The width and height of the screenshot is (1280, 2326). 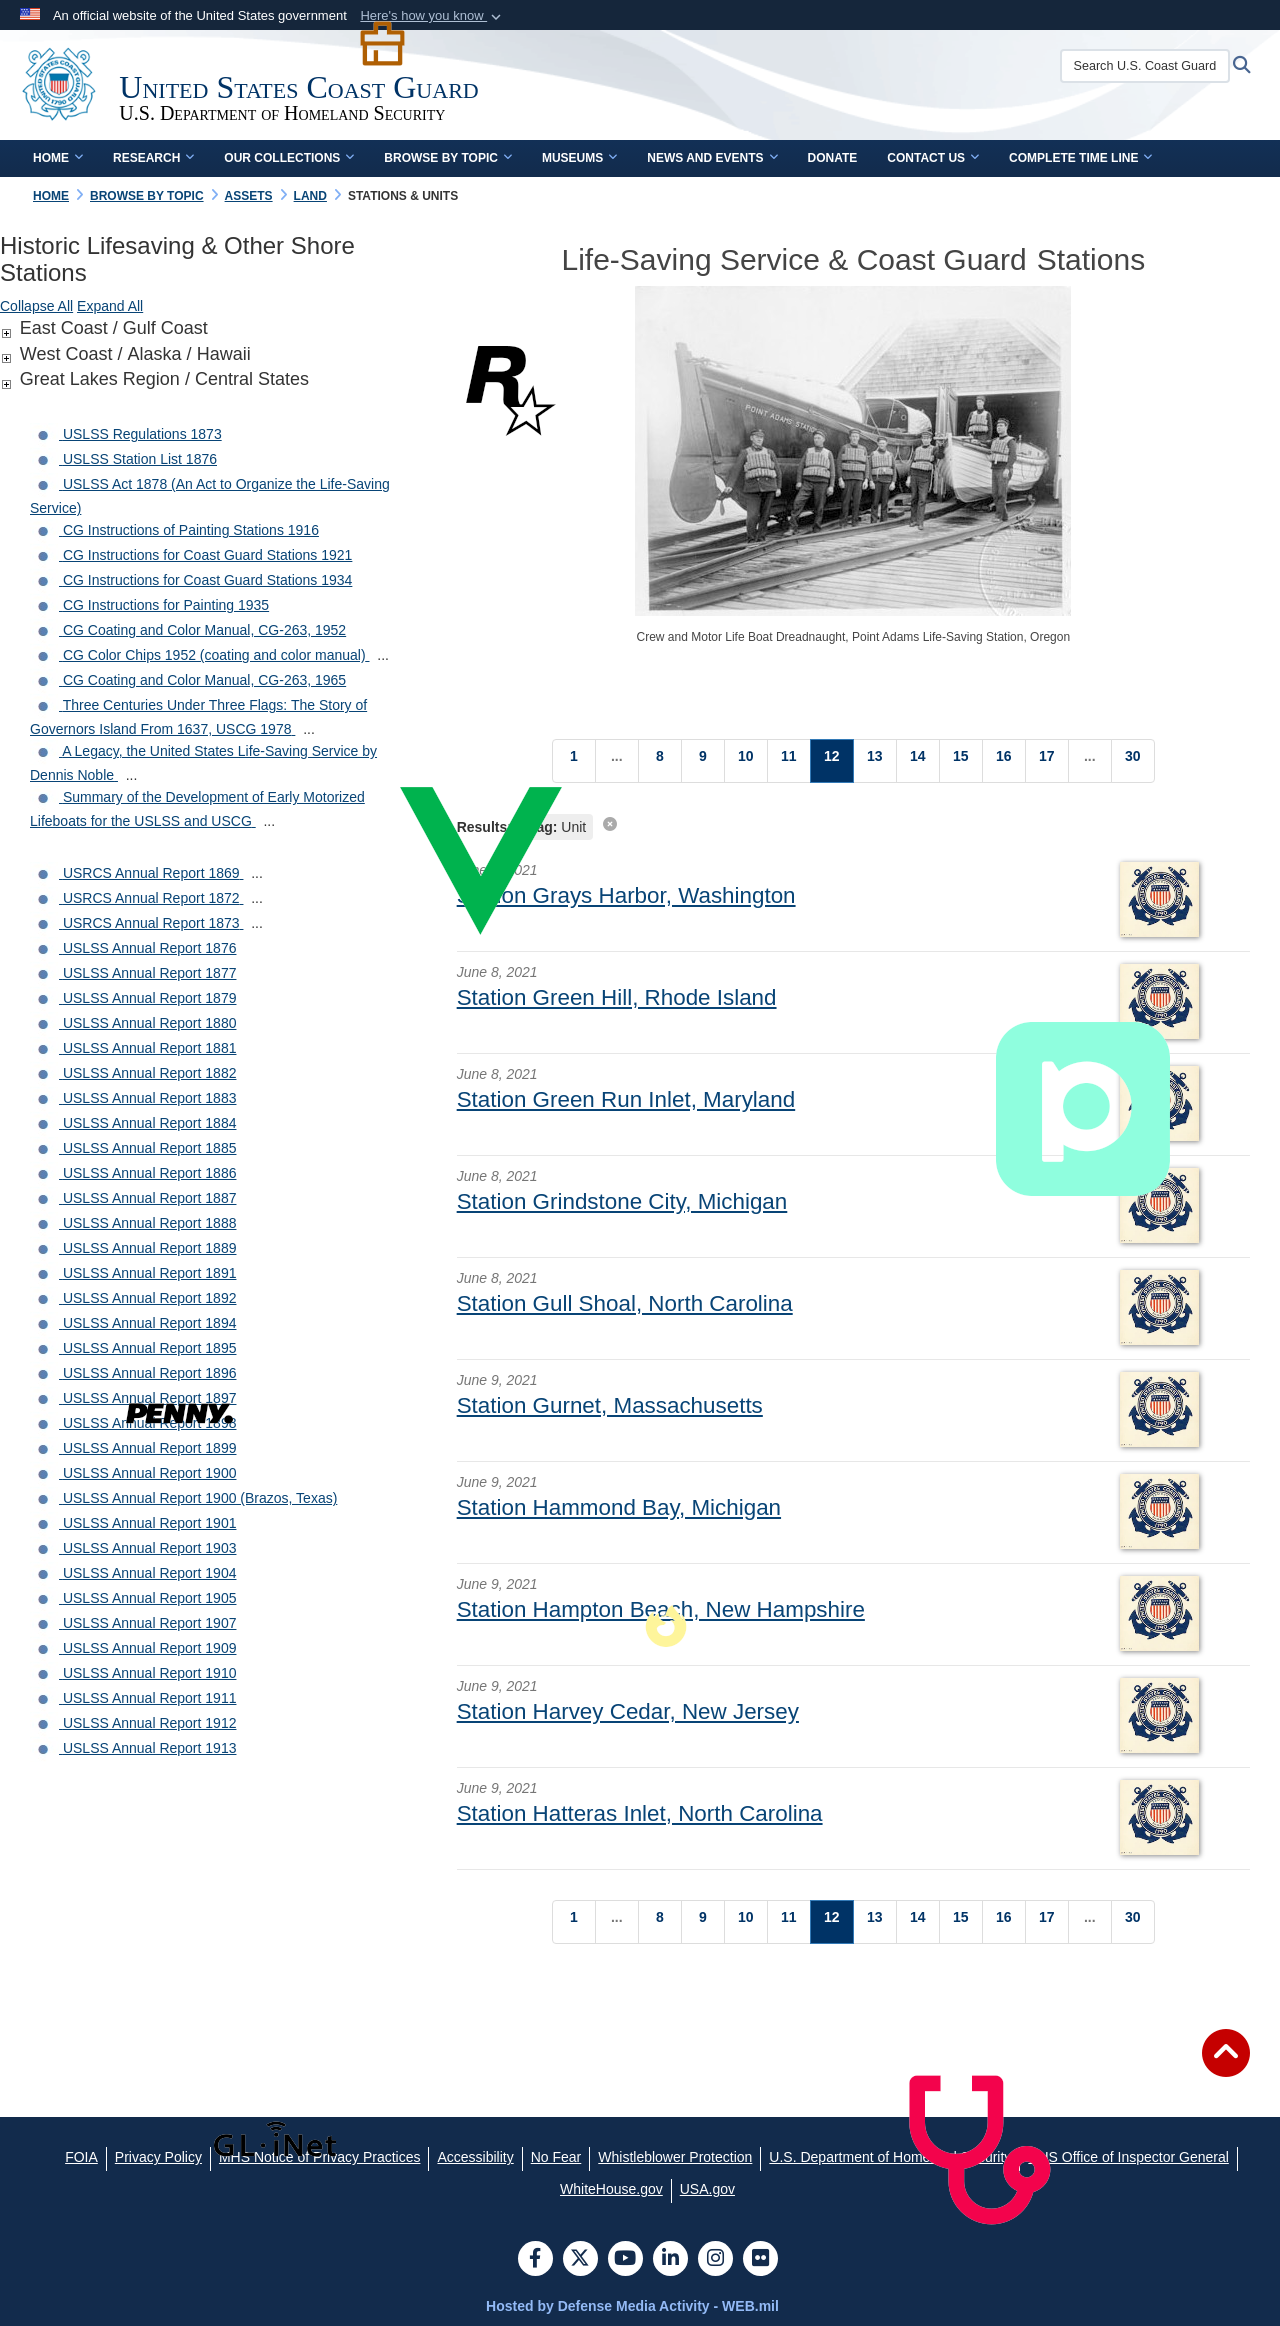 I want to click on open the Penny app or website, so click(x=179, y=1413).